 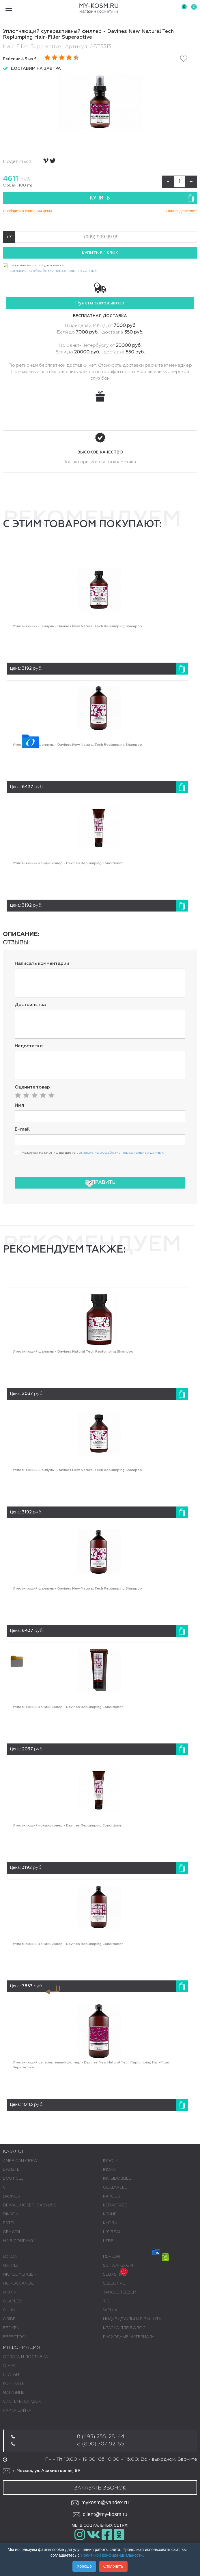 What do you see at coordinates (89, 1183) in the screenshot?
I see `open sysprof system profiler` at bounding box center [89, 1183].